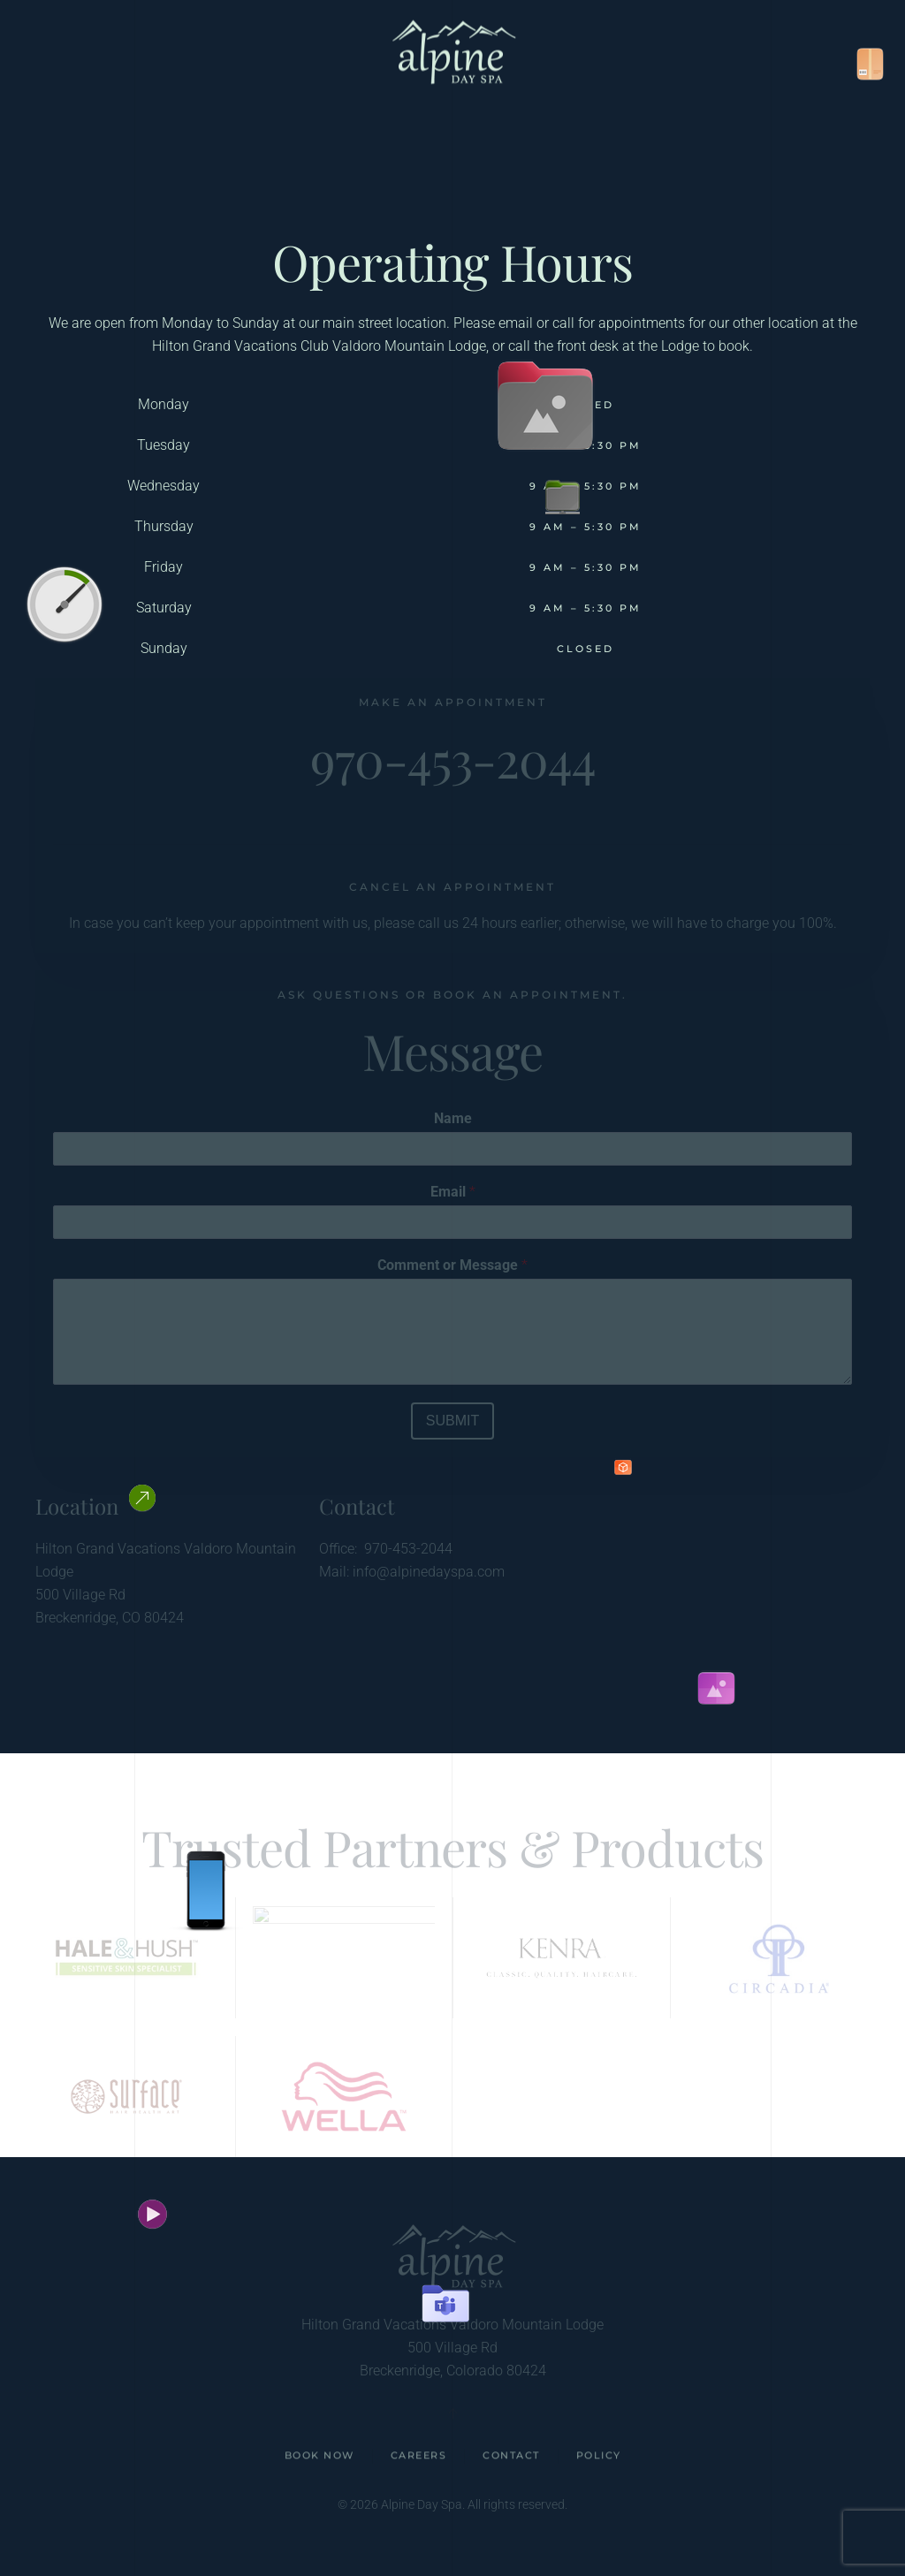 The image size is (905, 2576). I want to click on indicates a symbolic link or shortcut to another file, so click(142, 1498).